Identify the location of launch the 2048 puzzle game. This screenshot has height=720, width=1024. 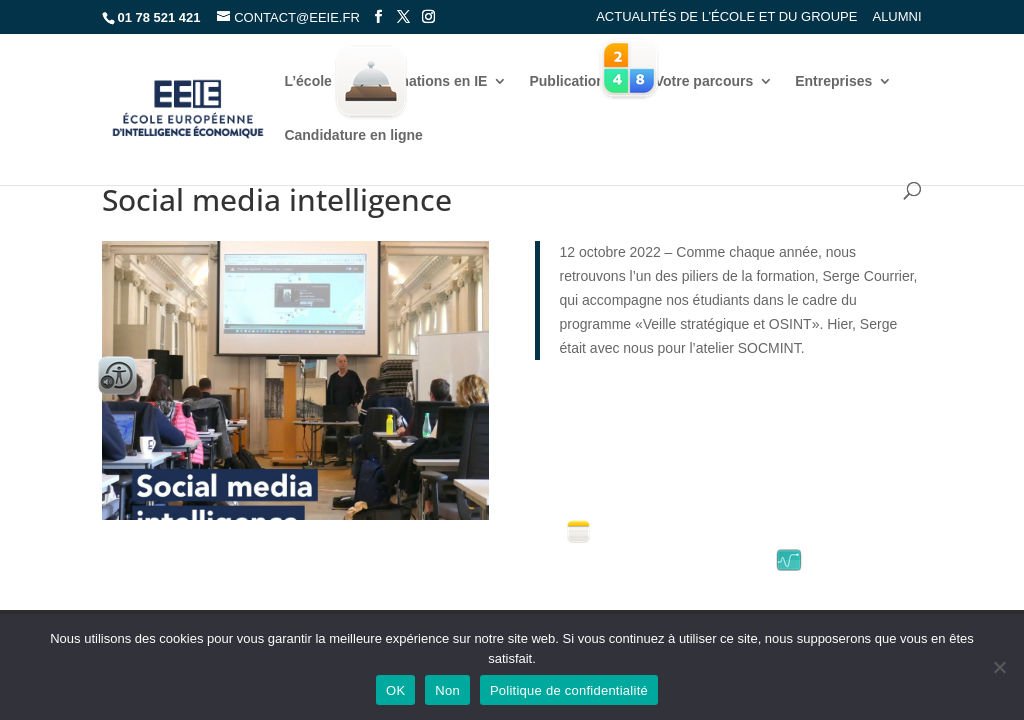
(629, 68).